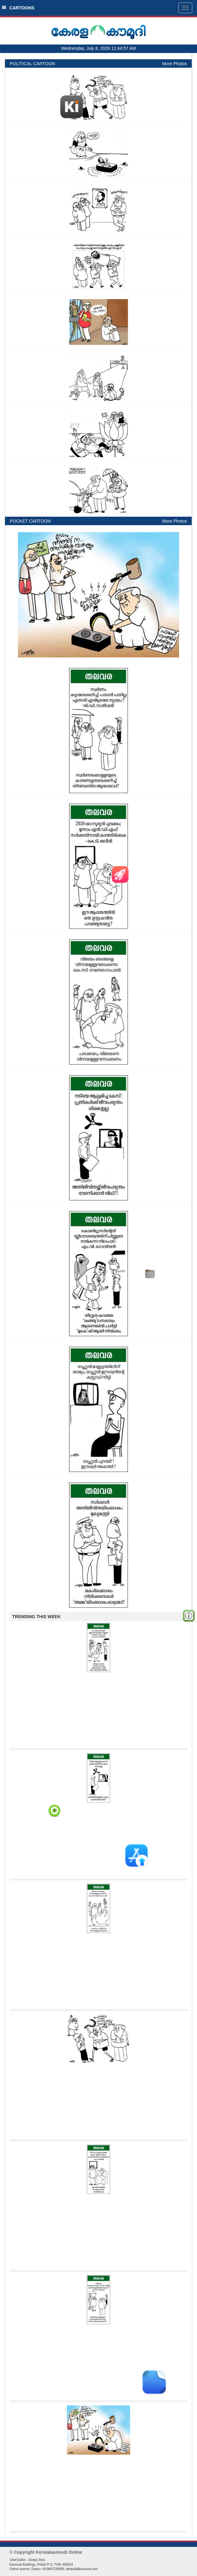 The height and width of the screenshot is (2576, 197). I want to click on view hardware information and system specs, so click(189, 1616).